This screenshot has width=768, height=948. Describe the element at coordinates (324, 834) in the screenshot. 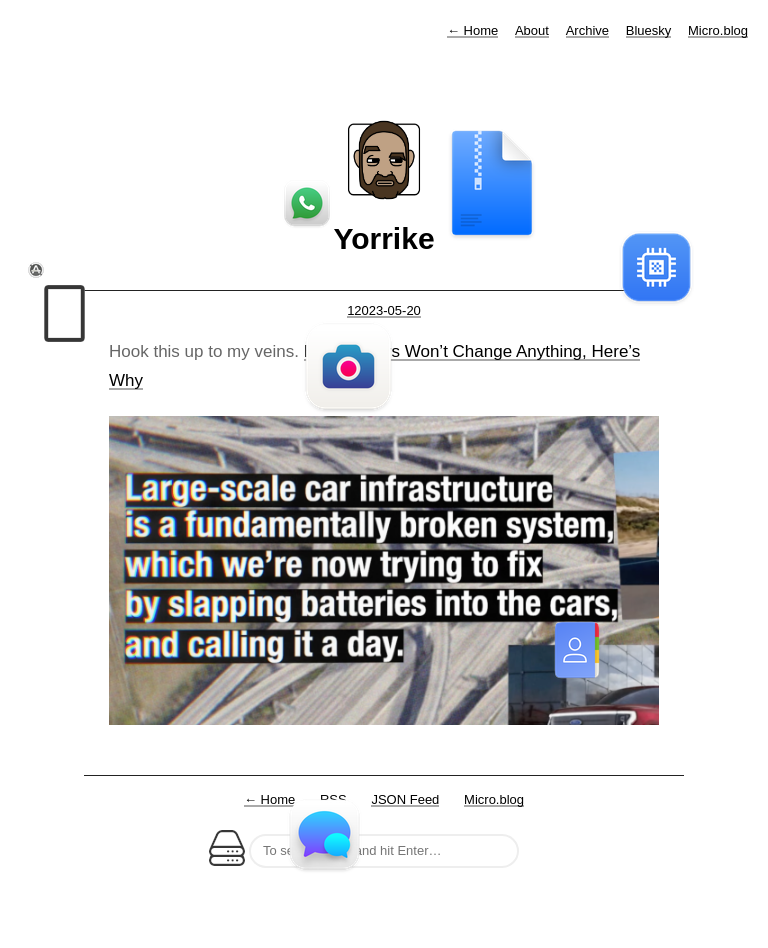

I see `open notification preferences` at that location.